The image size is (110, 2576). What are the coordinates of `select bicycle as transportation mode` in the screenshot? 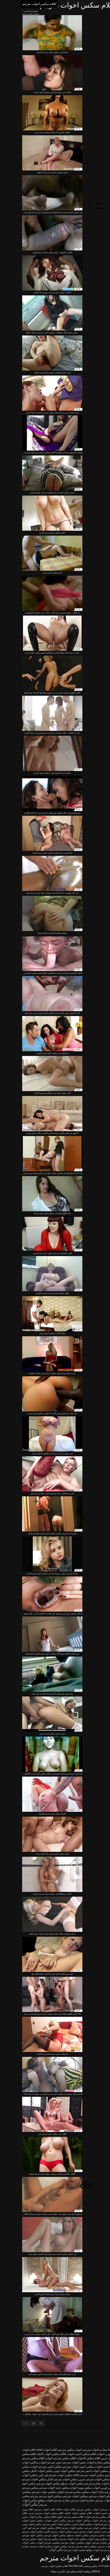 It's located at (86, 2185).